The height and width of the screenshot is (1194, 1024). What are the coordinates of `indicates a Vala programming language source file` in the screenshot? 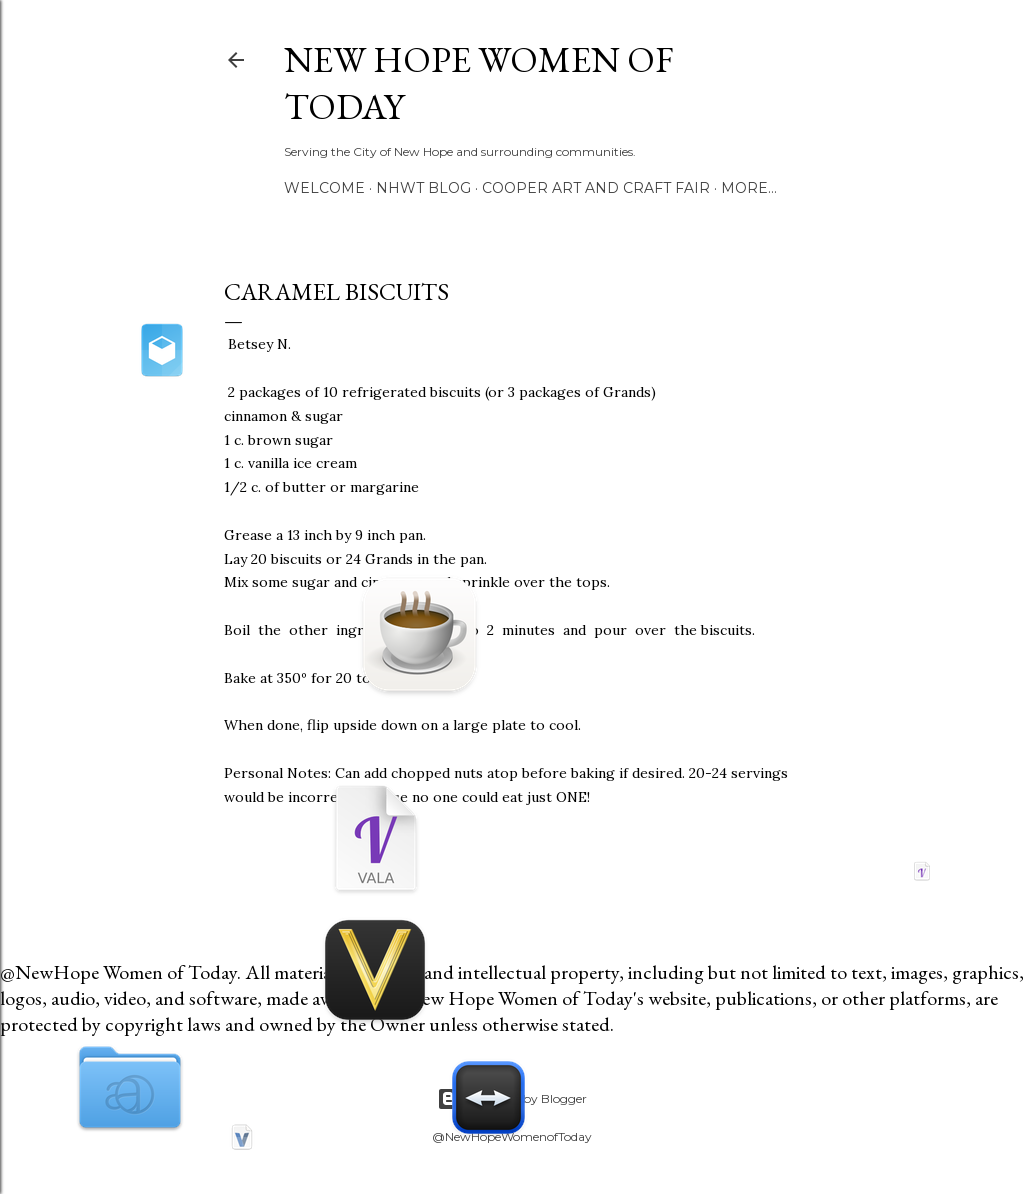 It's located at (922, 871).